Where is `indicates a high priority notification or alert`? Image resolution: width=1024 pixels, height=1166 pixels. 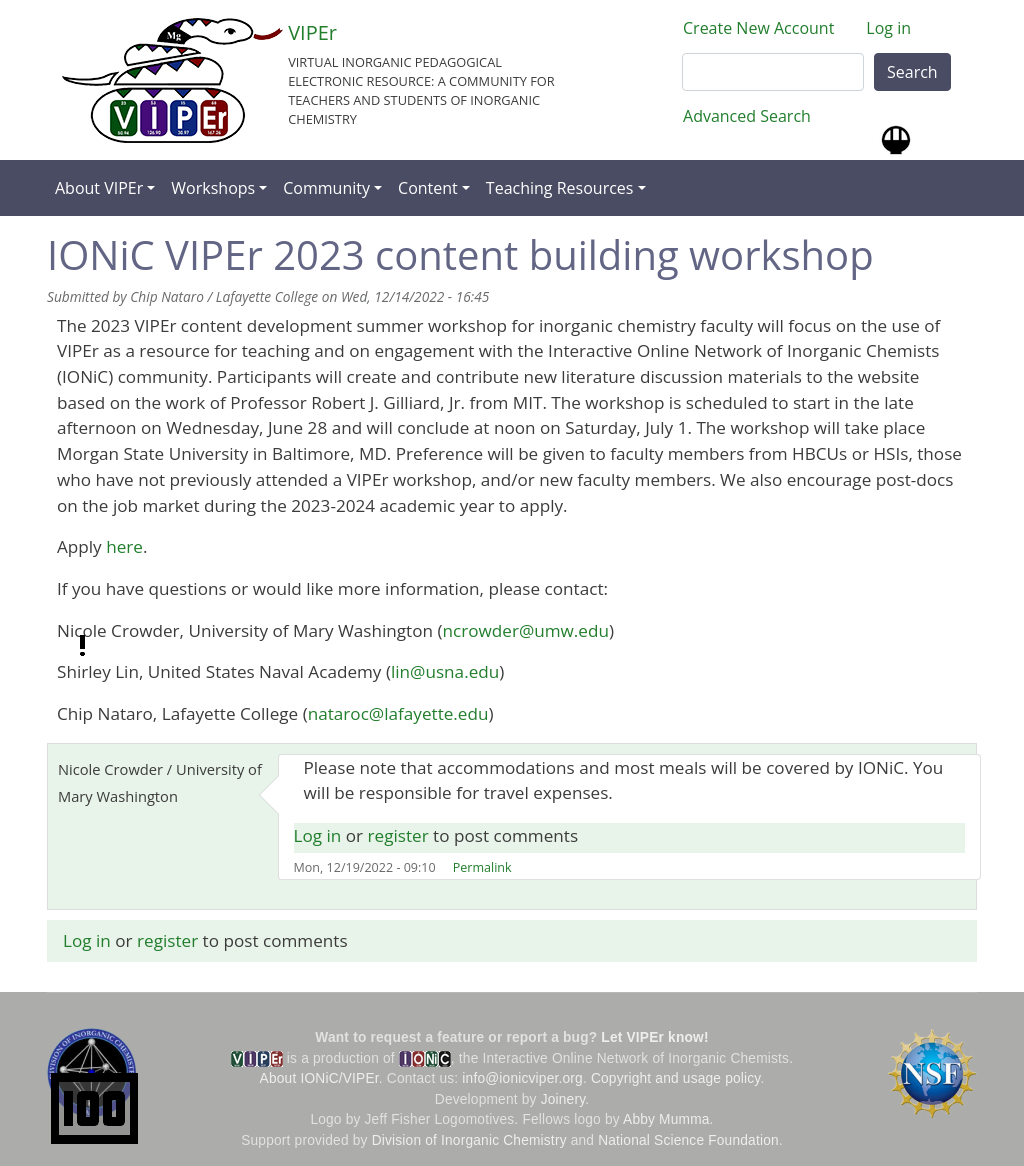 indicates a high priority notification or alert is located at coordinates (82, 645).